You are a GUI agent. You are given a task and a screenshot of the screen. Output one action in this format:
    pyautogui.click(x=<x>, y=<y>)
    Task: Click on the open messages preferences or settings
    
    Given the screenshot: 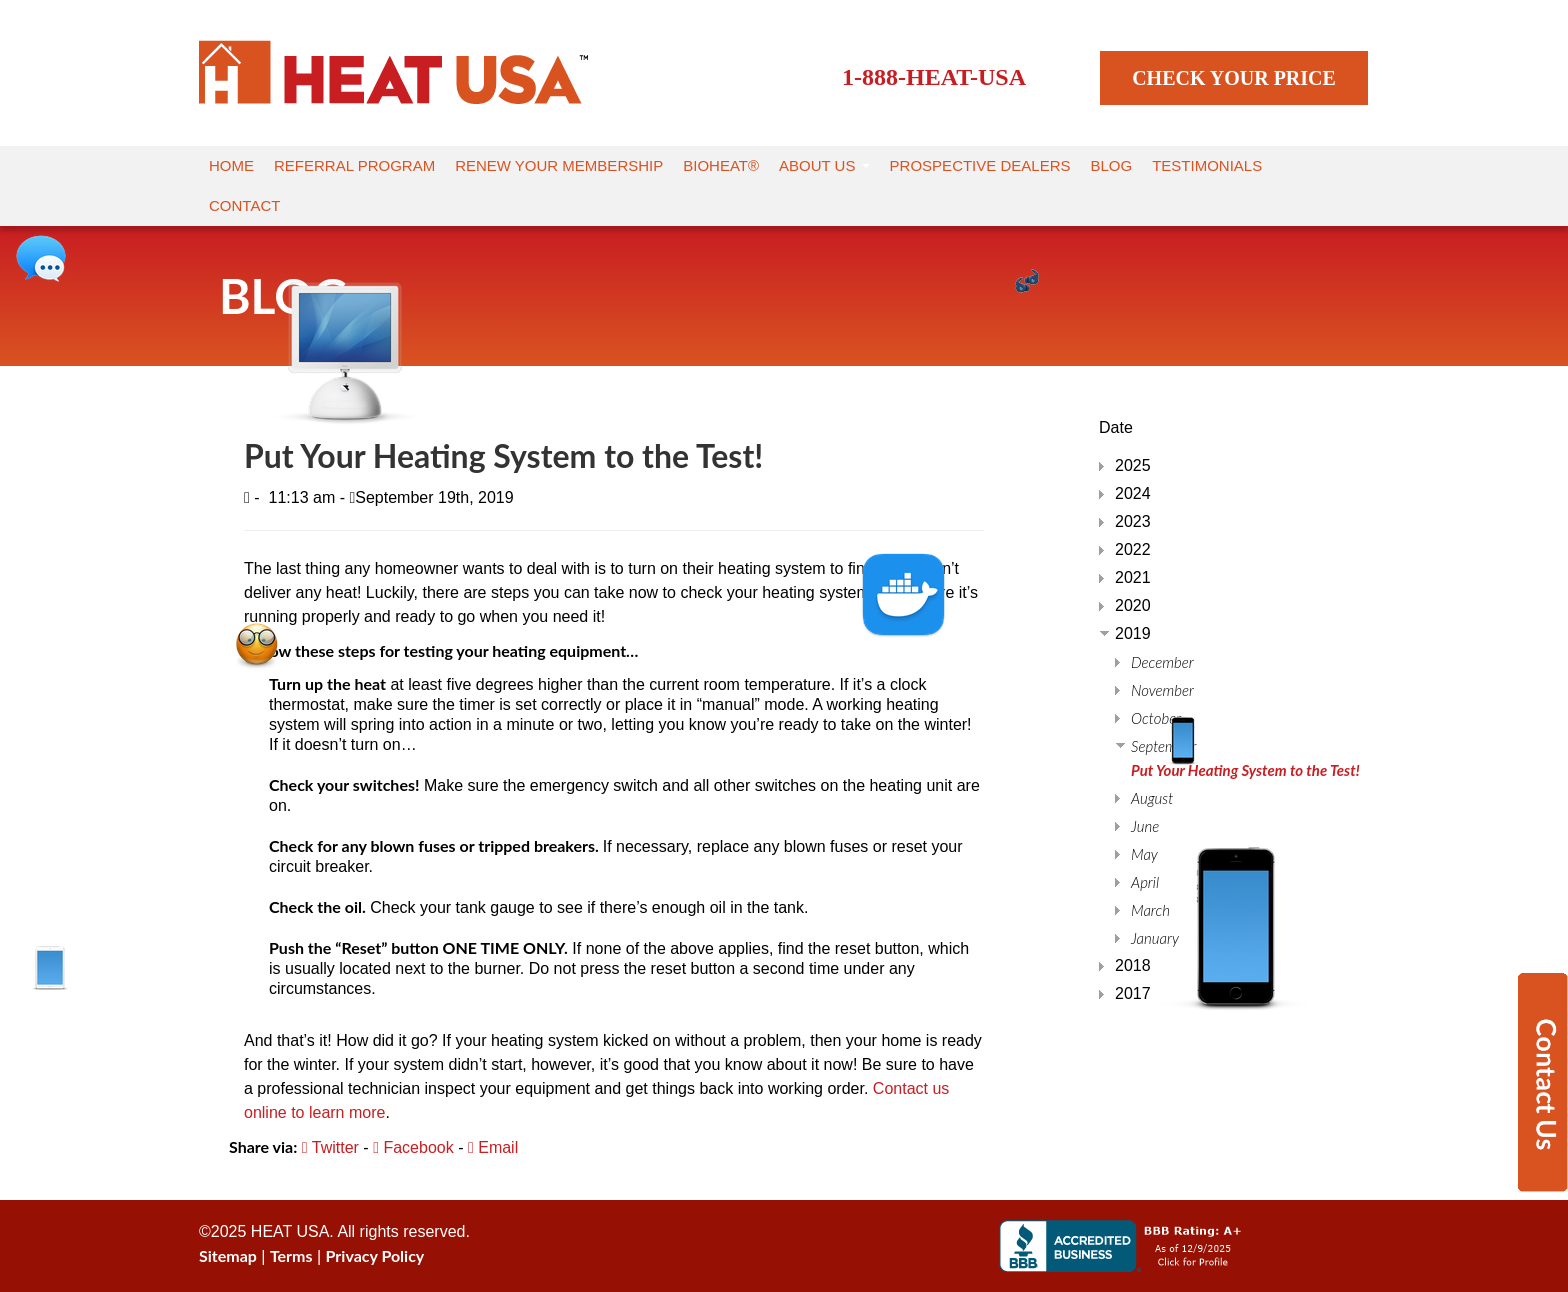 What is the action you would take?
    pyautogui.click(x=41, y=258)
    